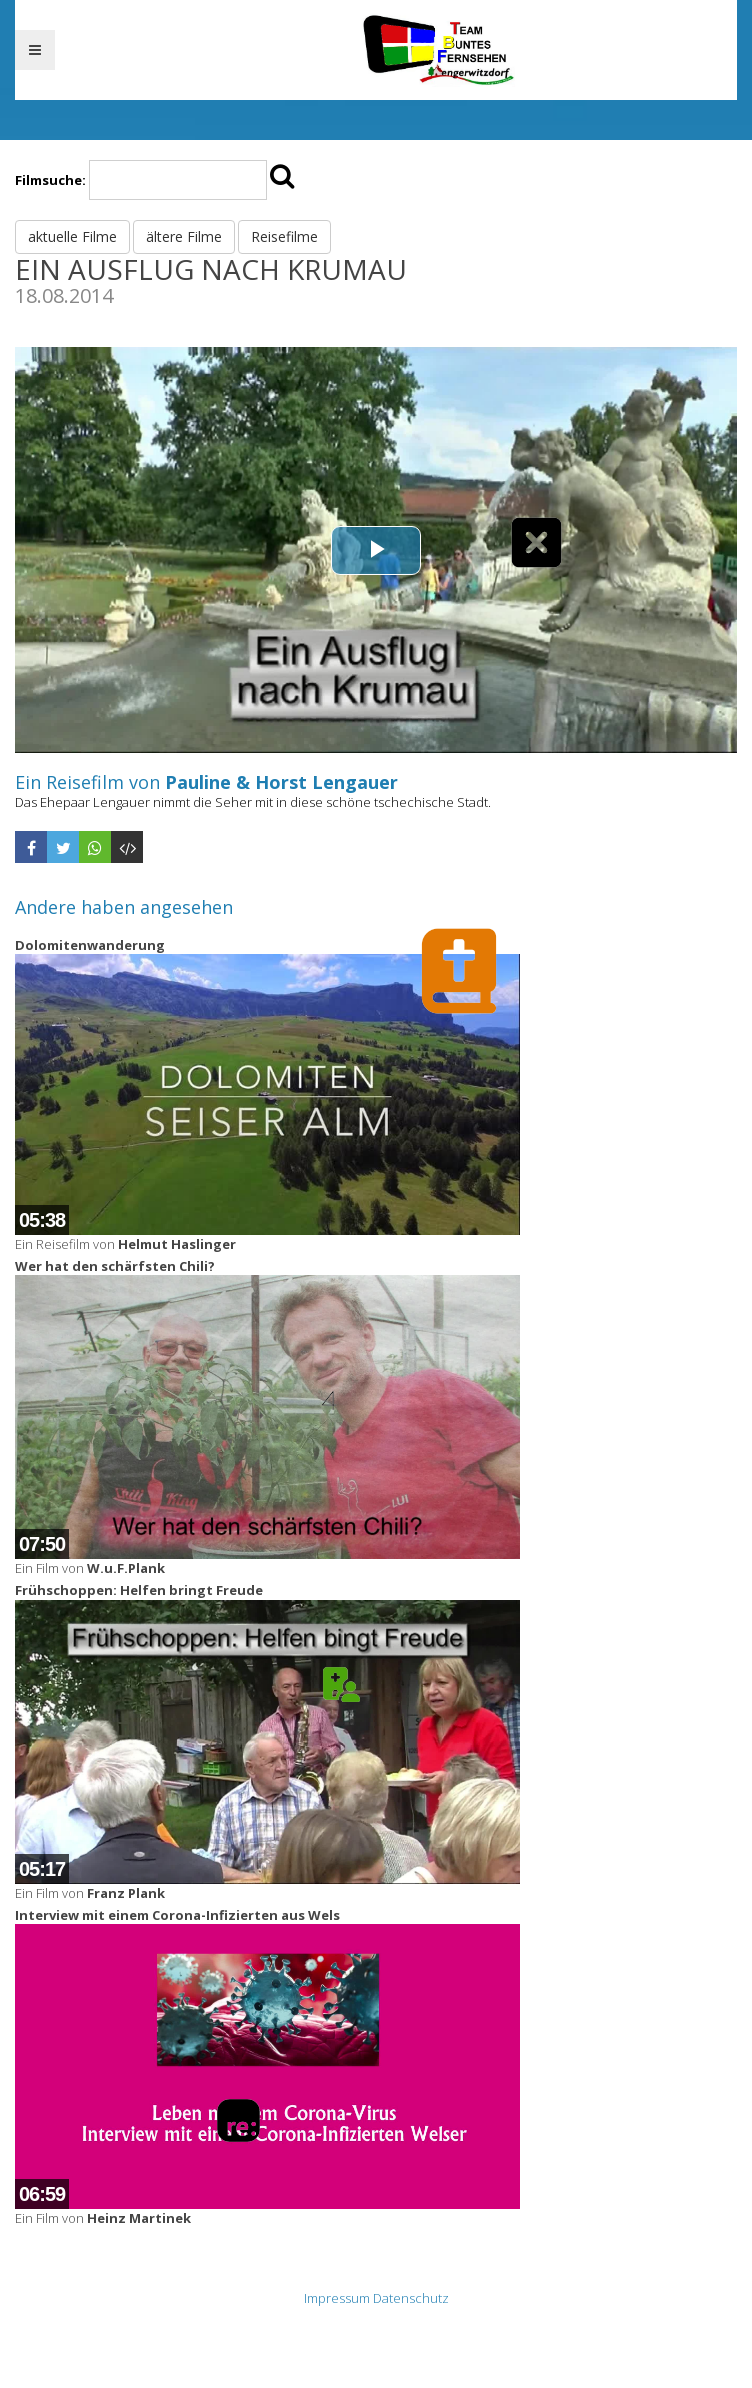 Image resolution: width=752 pixels, height=2388 pixels. What do you see at coordinates (536, 542) in the screenshot?
I see `close or dismiss a dialog` at bounding box center [536, 542].